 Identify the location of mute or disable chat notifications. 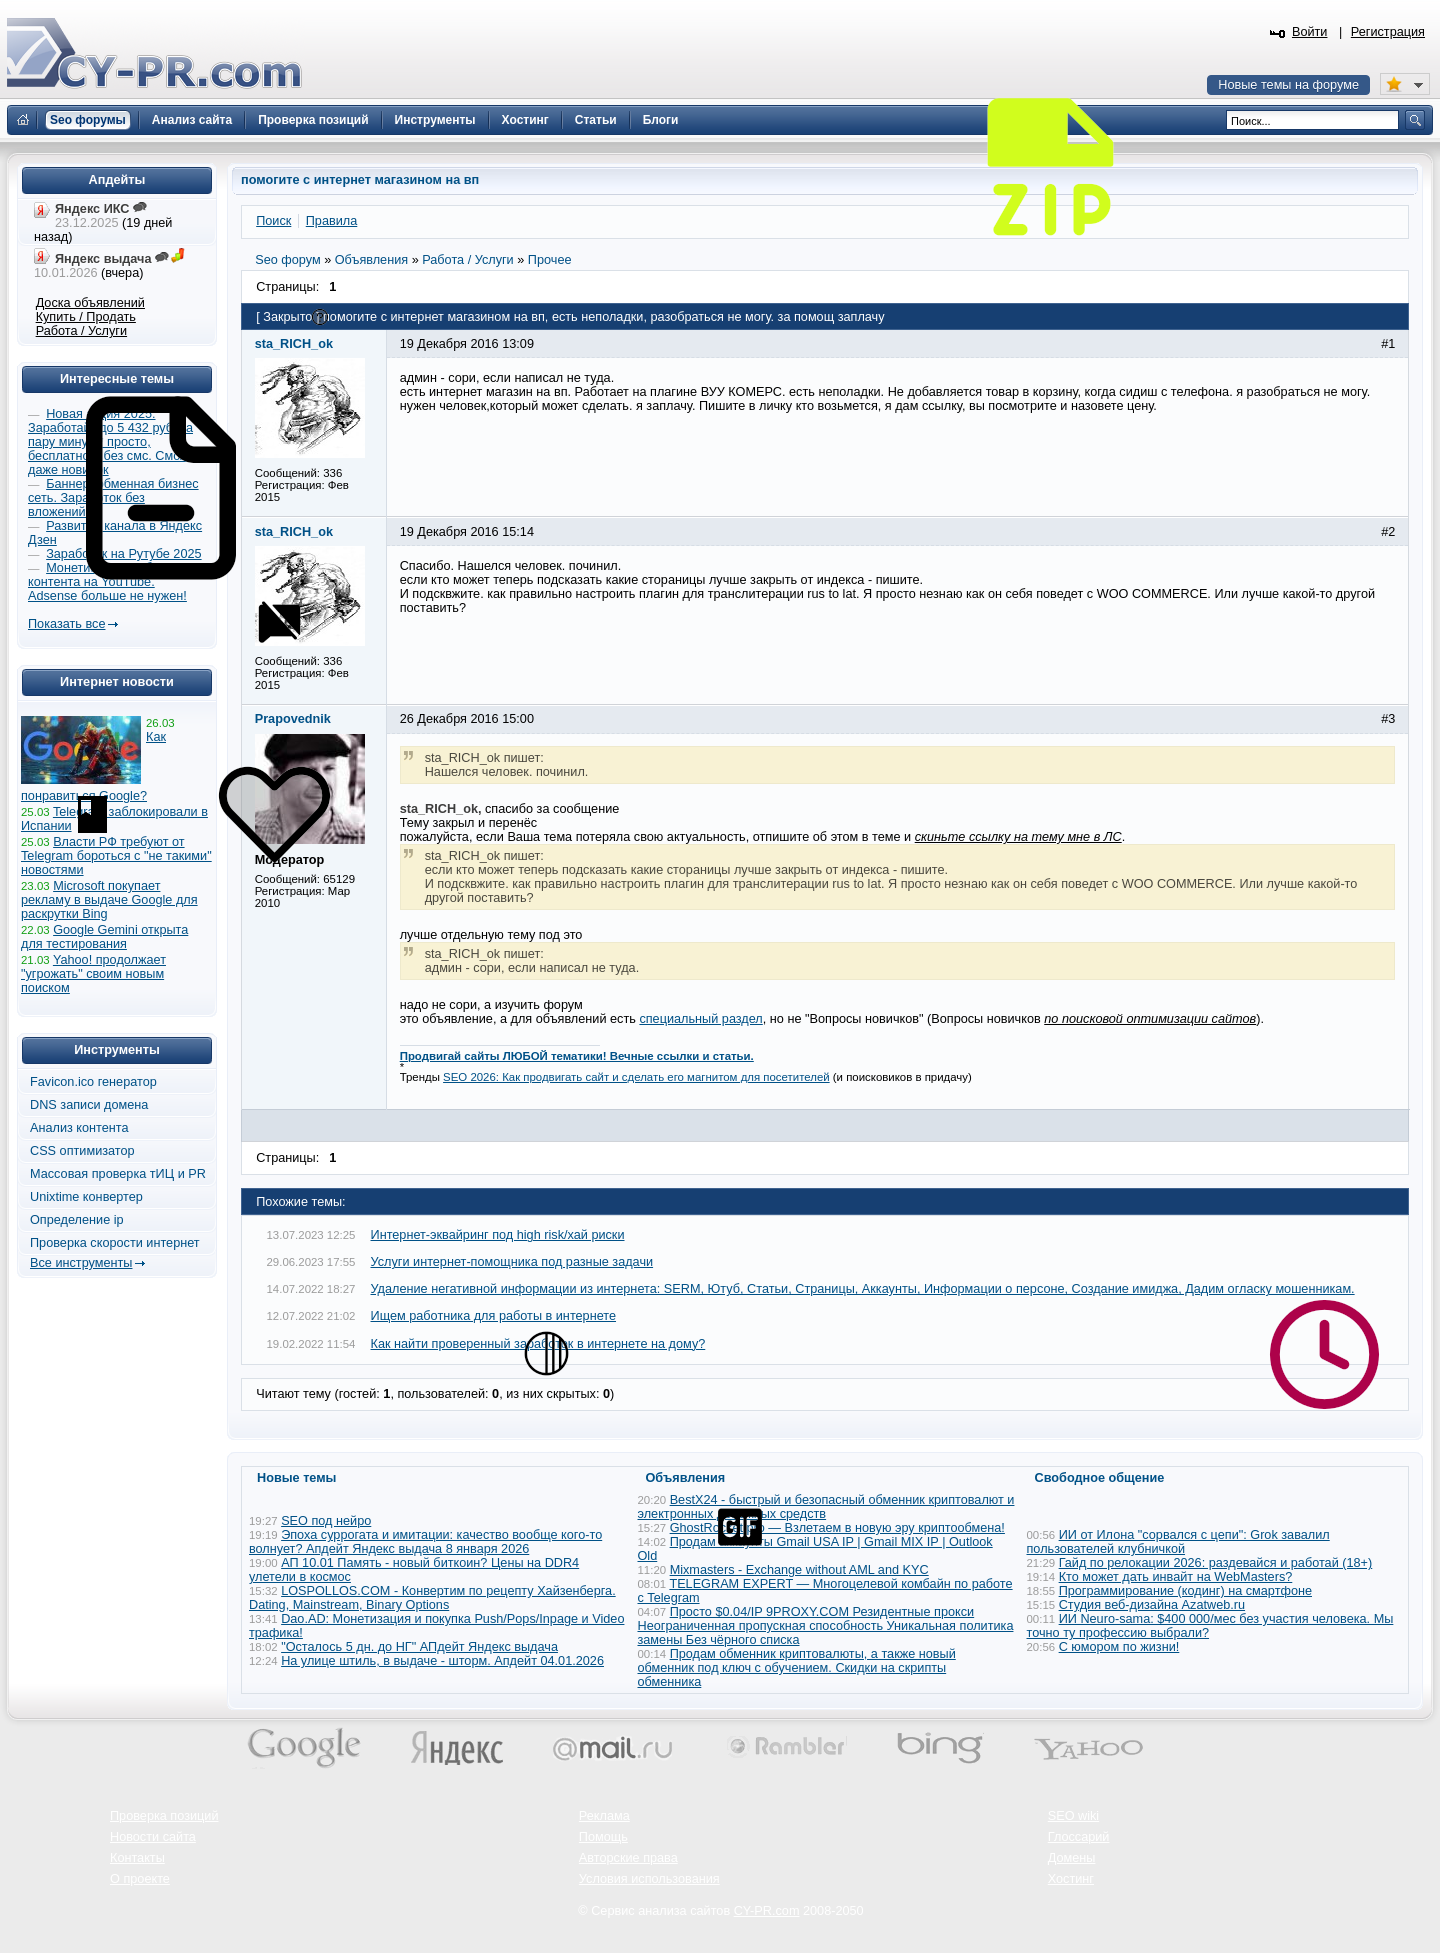
(279, 620).